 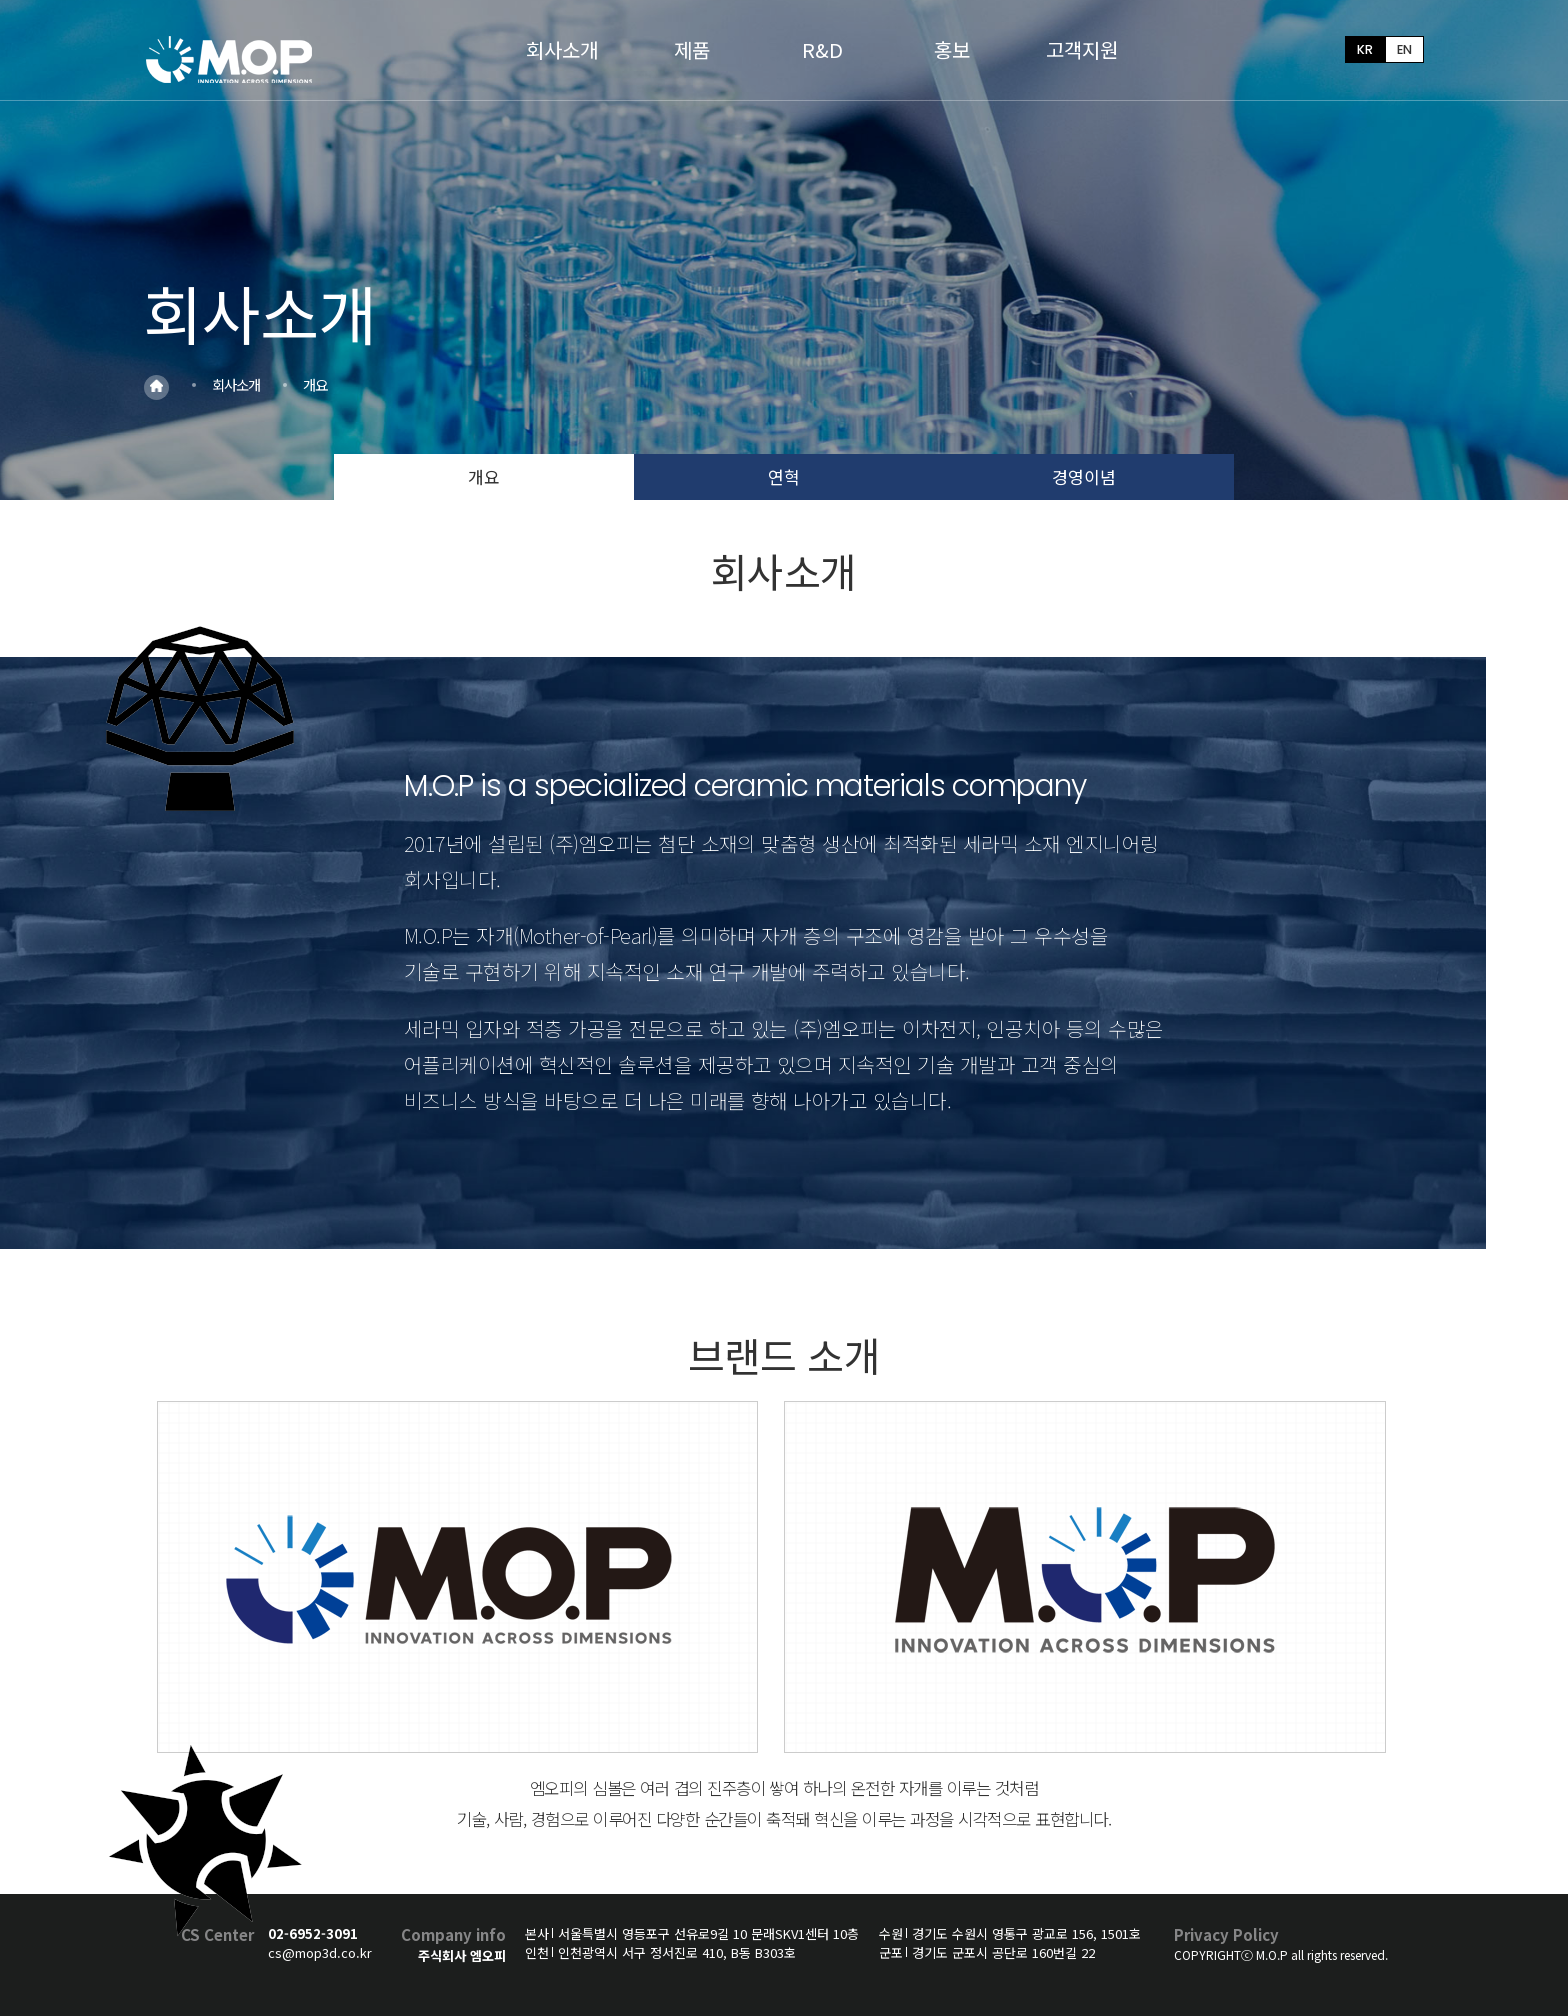 I want to click on build or place a habitat dome structure, so click(x=200, y=717).